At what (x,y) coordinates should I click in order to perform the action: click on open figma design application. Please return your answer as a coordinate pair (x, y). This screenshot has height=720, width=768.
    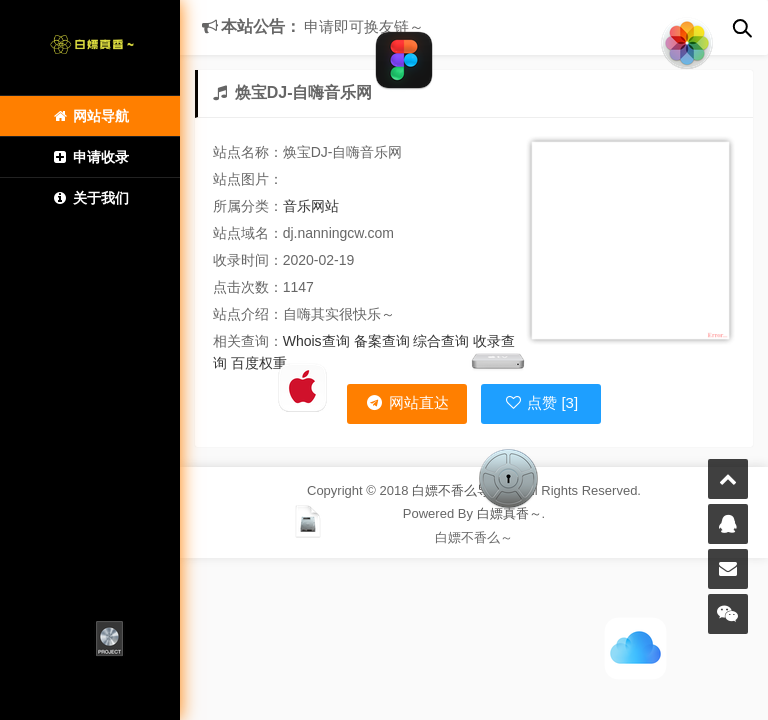
    Looking at the image, I should click on (404, 60).